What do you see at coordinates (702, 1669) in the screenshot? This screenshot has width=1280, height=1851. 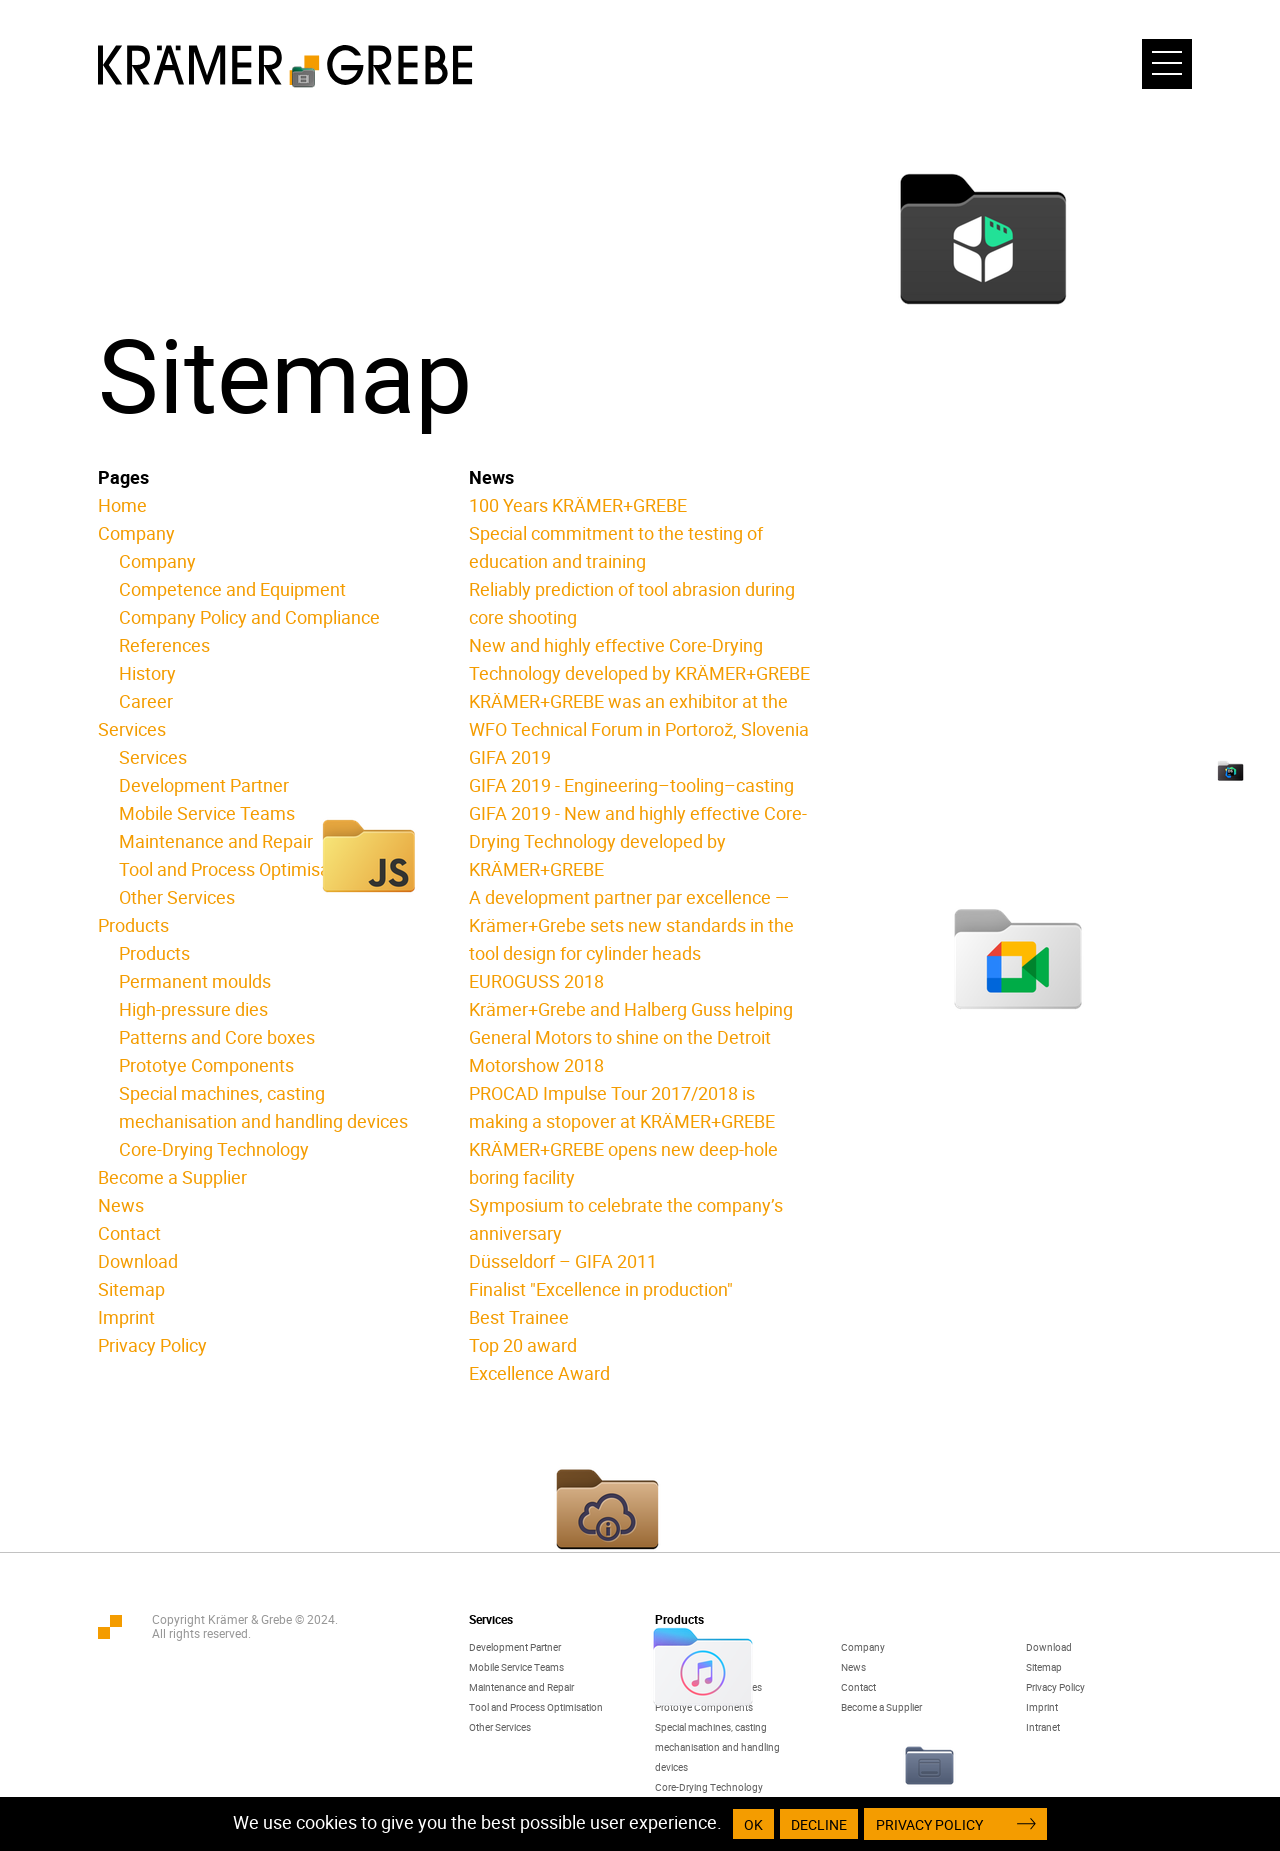 I see `open folder containing apple music files` at bounding box center [702, 1669].